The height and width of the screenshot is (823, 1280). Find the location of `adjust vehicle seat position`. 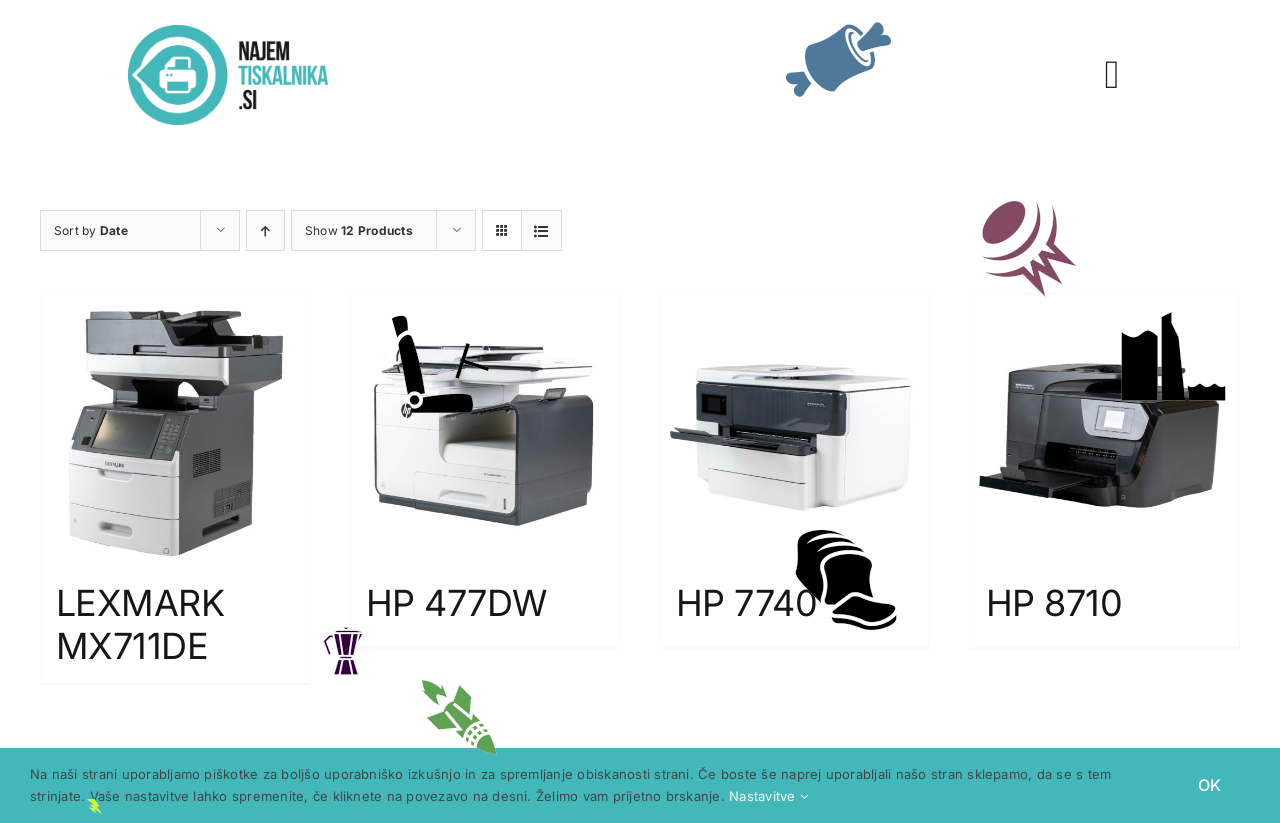

adjust vehicle seat position is located at coordinates (440, 365).